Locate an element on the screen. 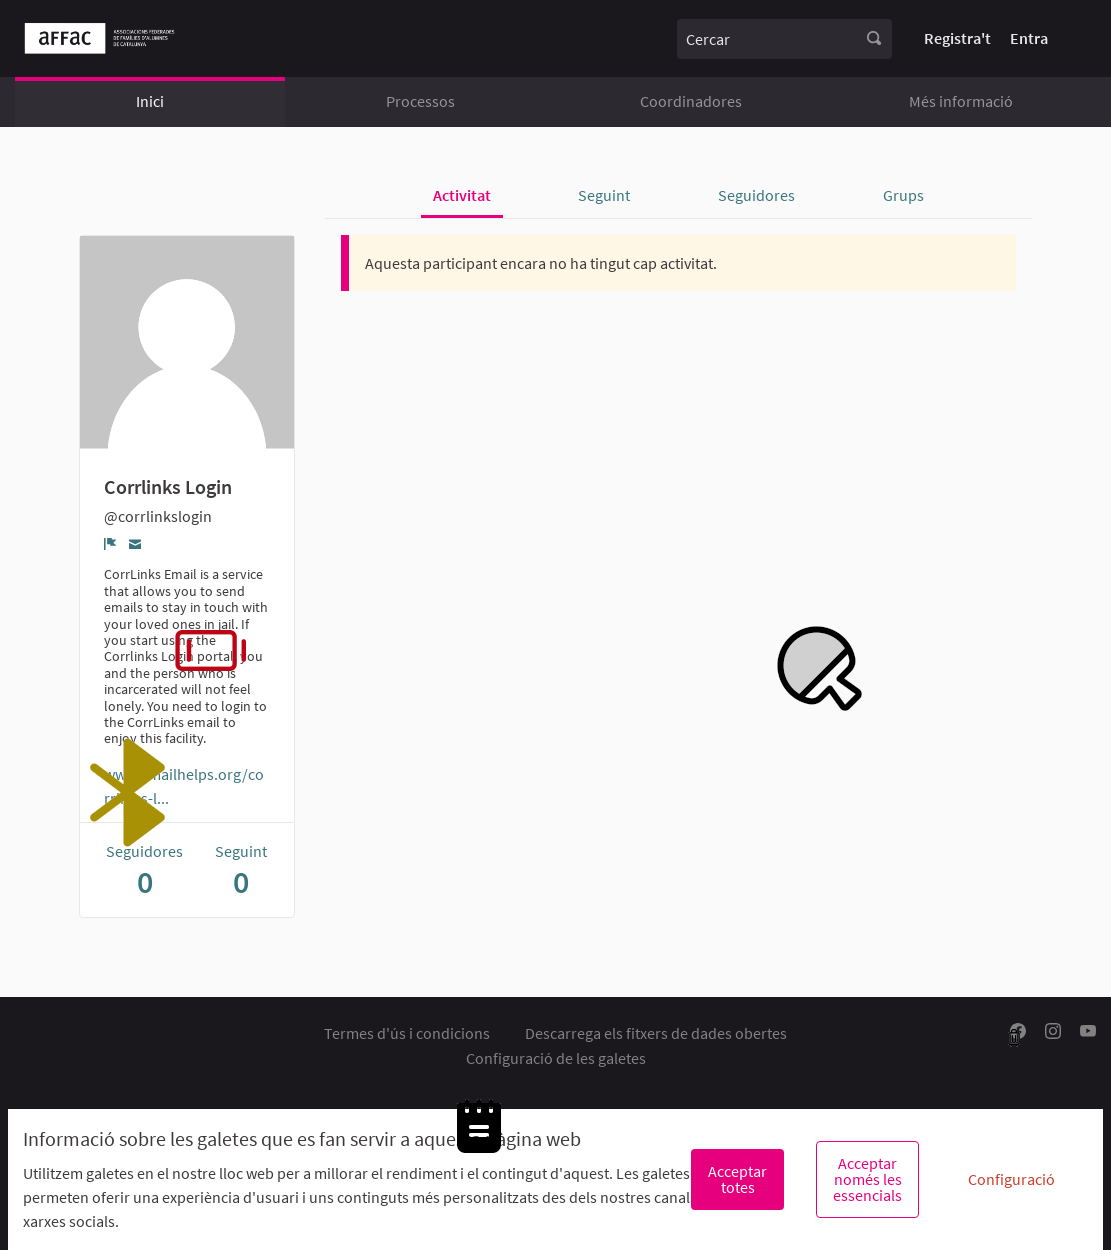 The width and height of the screenshot is (1111, 1250). access ping pong or table tennis game is located at coordinates (818, 667).